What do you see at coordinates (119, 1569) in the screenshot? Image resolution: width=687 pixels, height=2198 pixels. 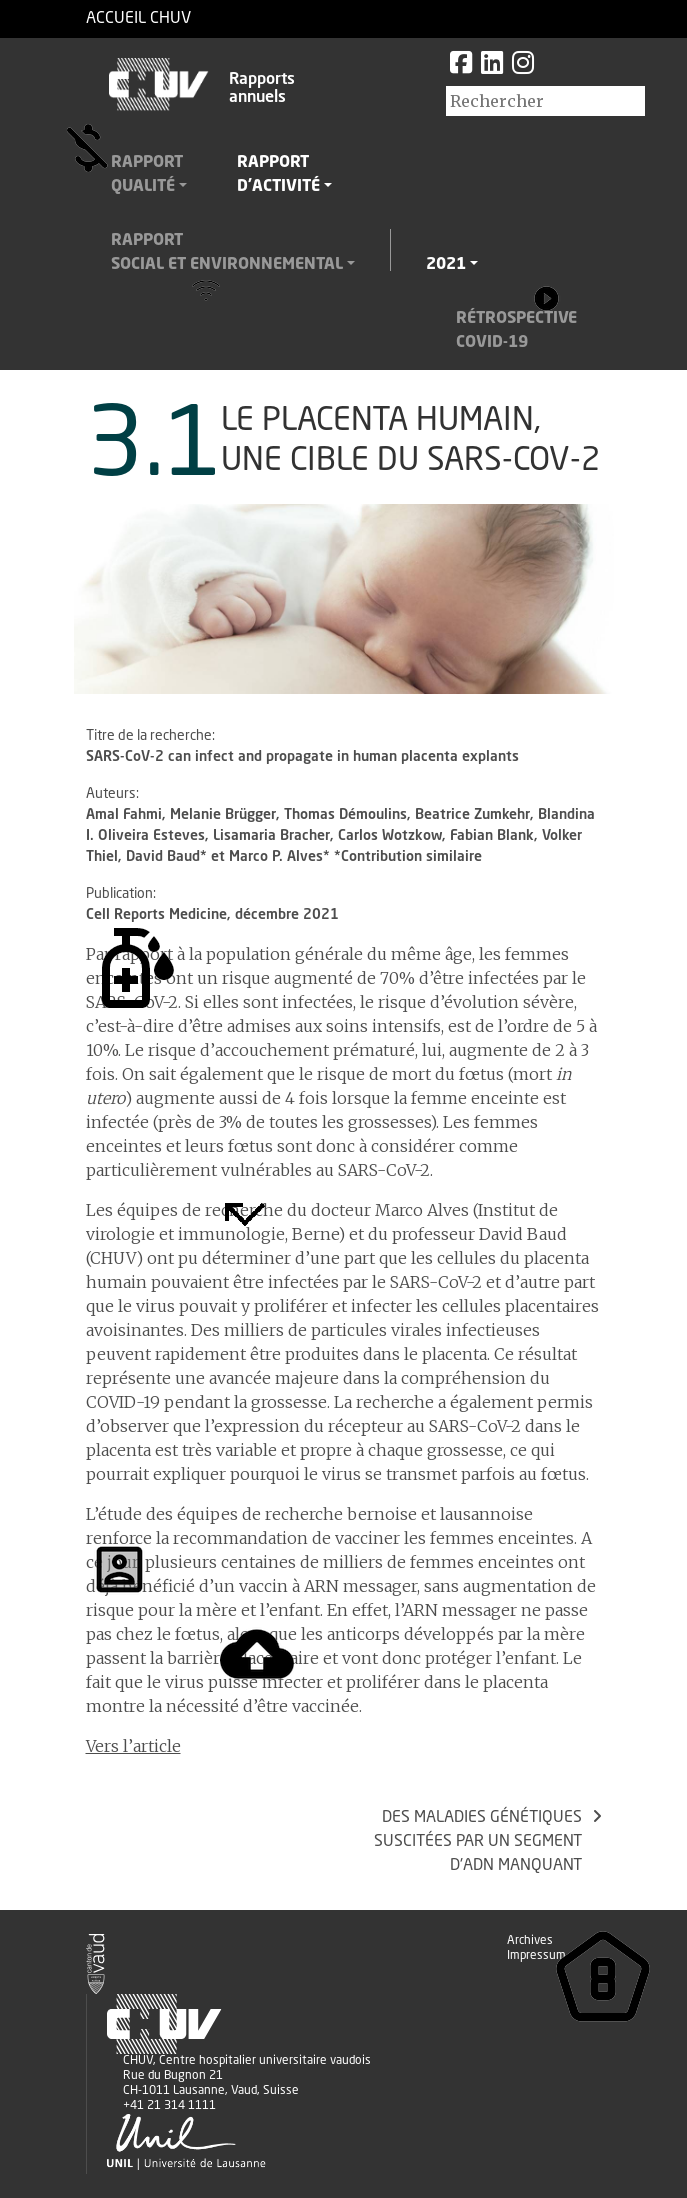 I see `access your account or profile settings` at bounding box center [119, 1569].